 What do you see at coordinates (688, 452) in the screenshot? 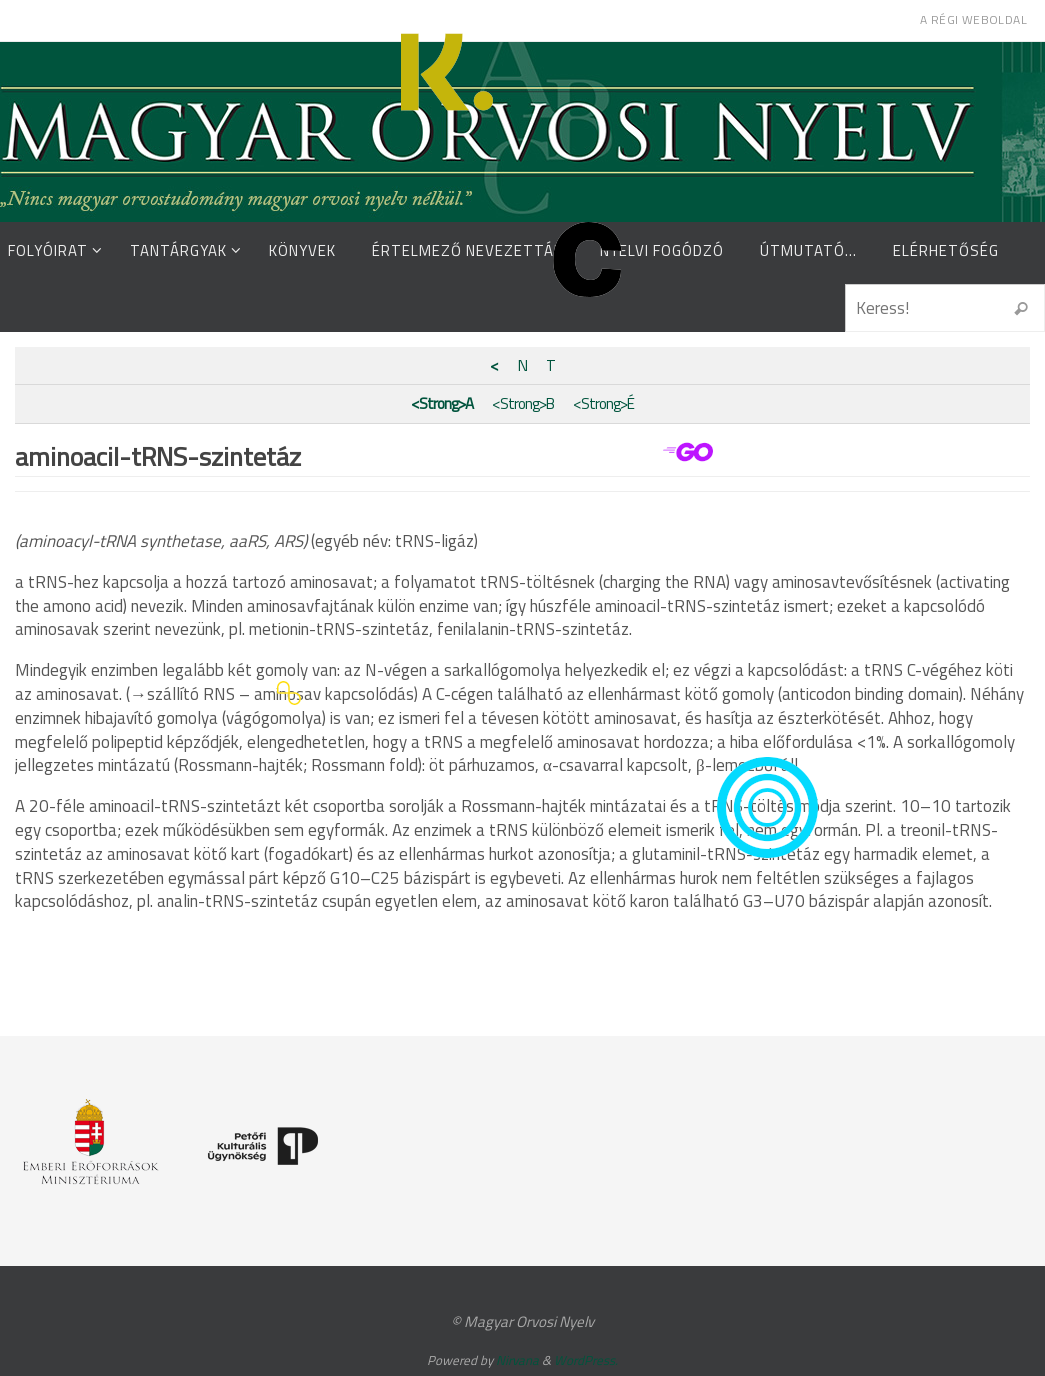
I see `go programming language logo` at bounding box center [688, 452].